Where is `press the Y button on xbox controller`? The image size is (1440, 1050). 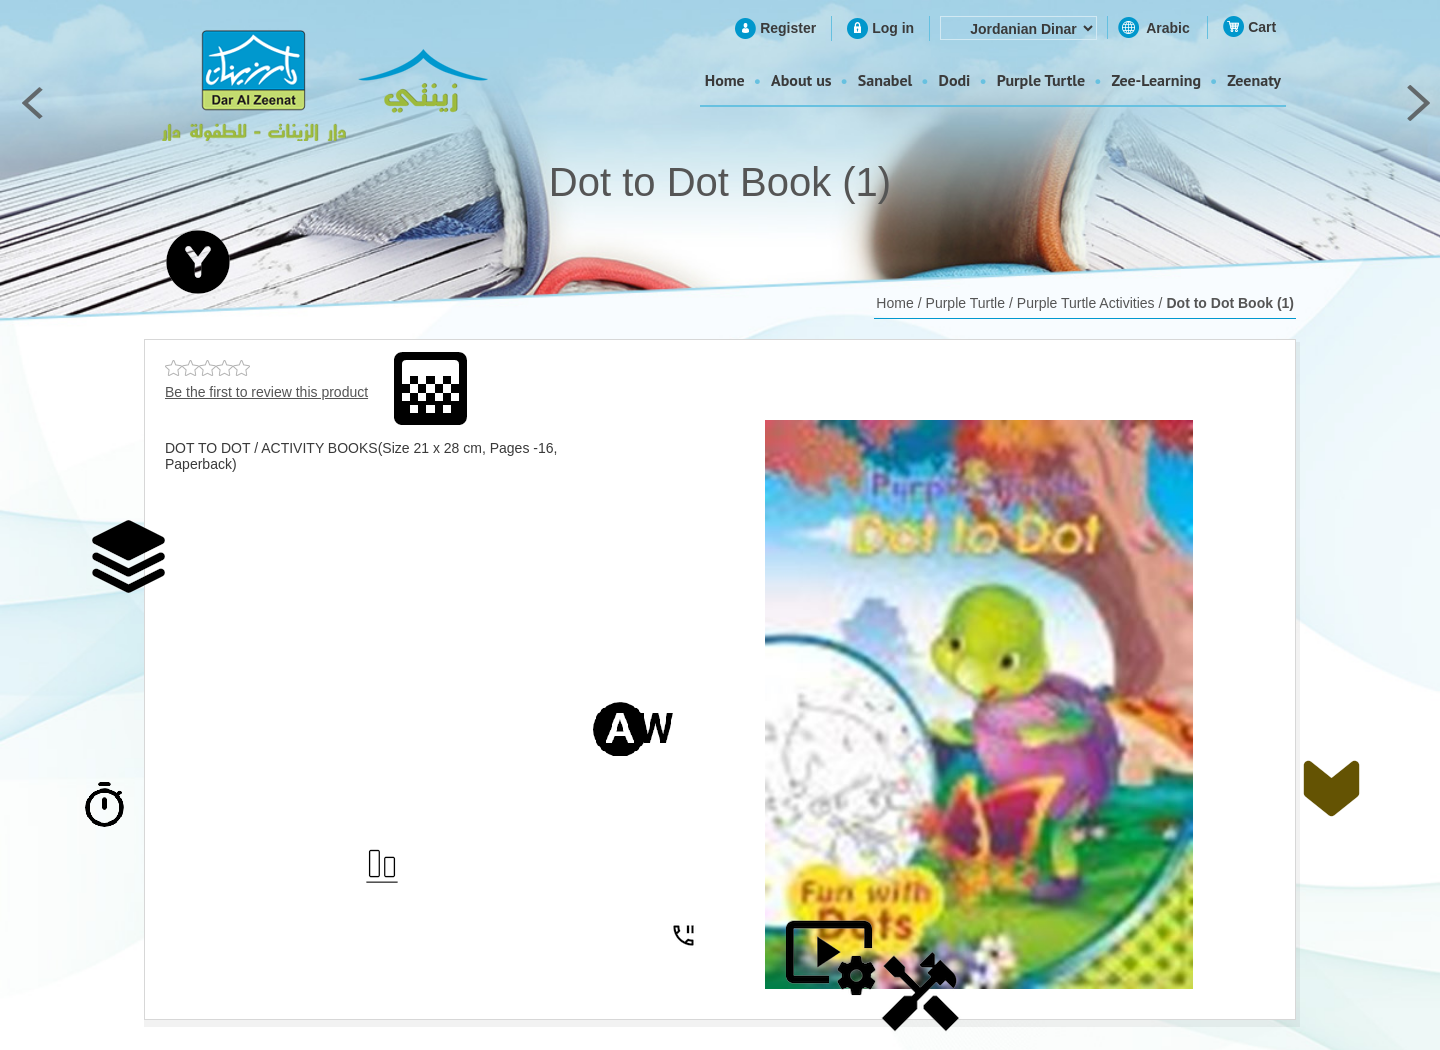
press the Y button on xbox controller is located at coordinates (198, 262).